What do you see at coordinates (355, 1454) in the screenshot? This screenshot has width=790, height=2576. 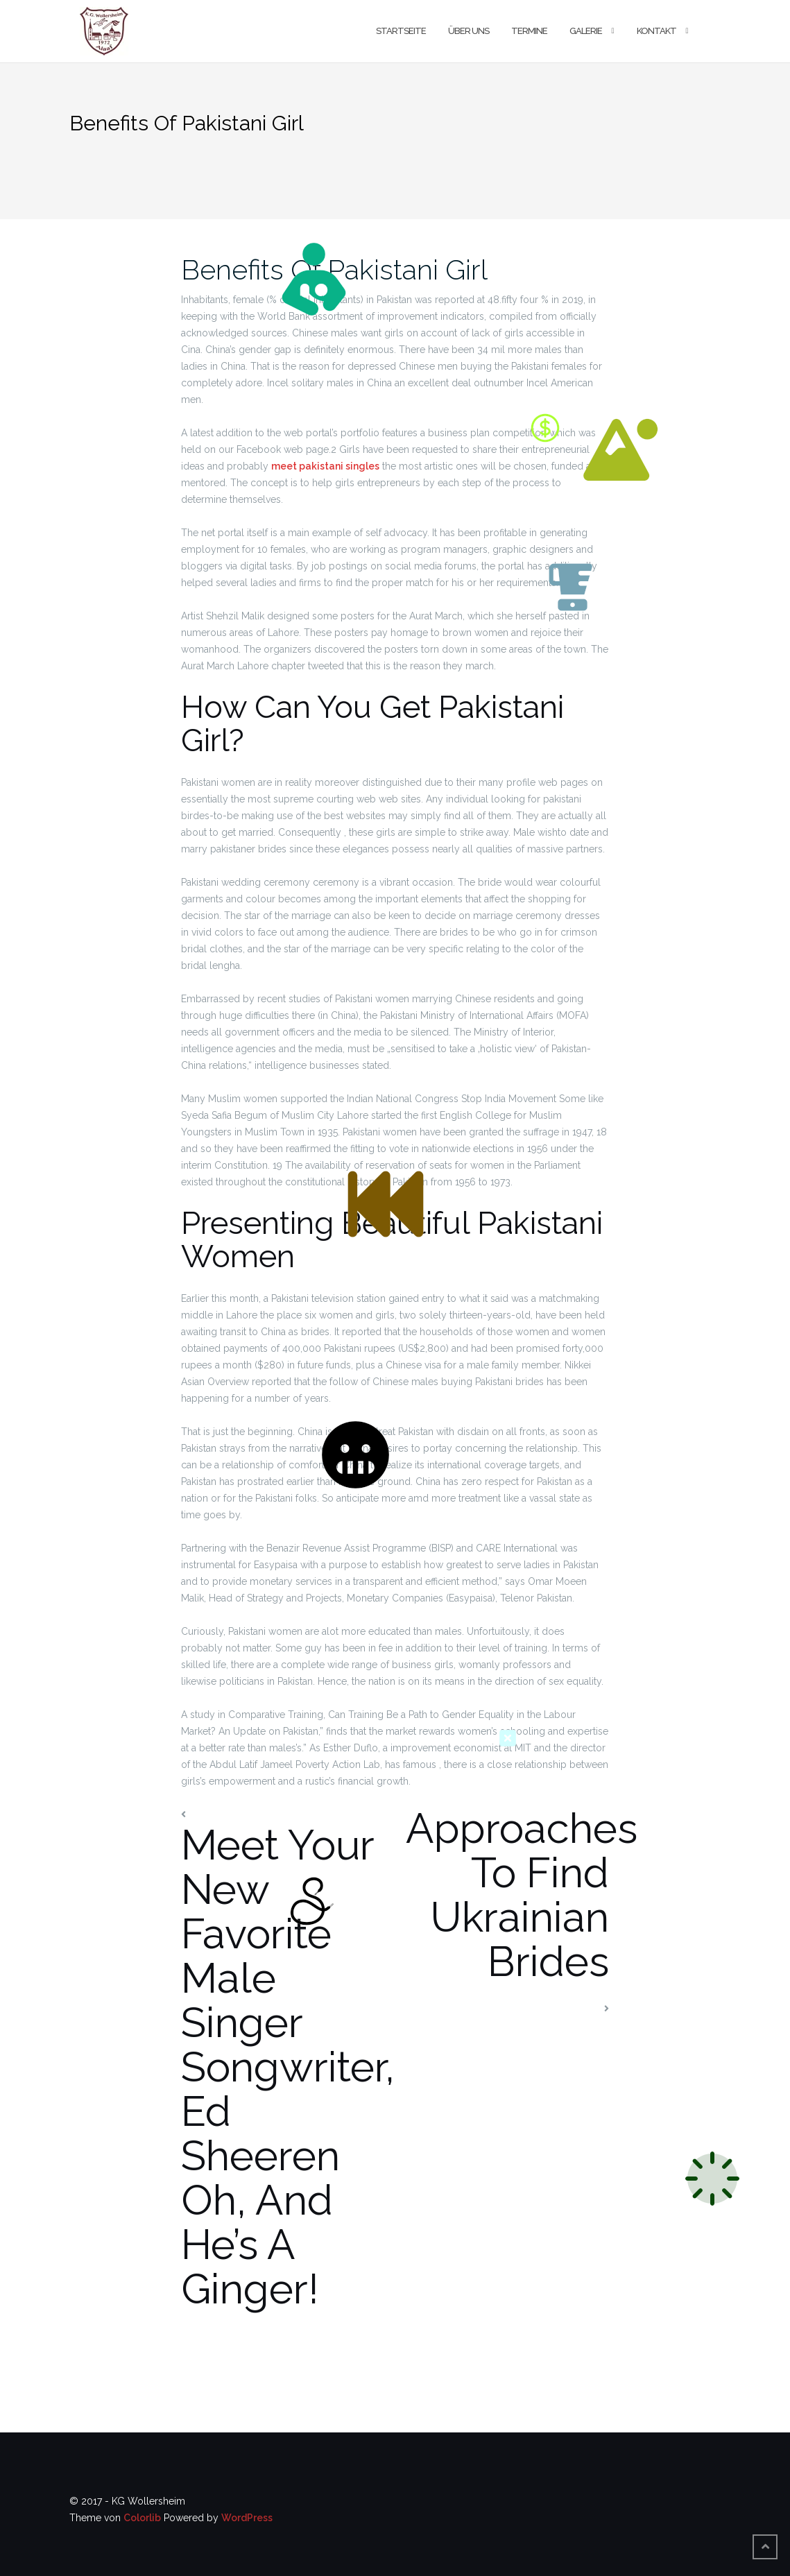 I see `indicates an awkward or uncomfortable situation` at bounding box center [355, 1454].